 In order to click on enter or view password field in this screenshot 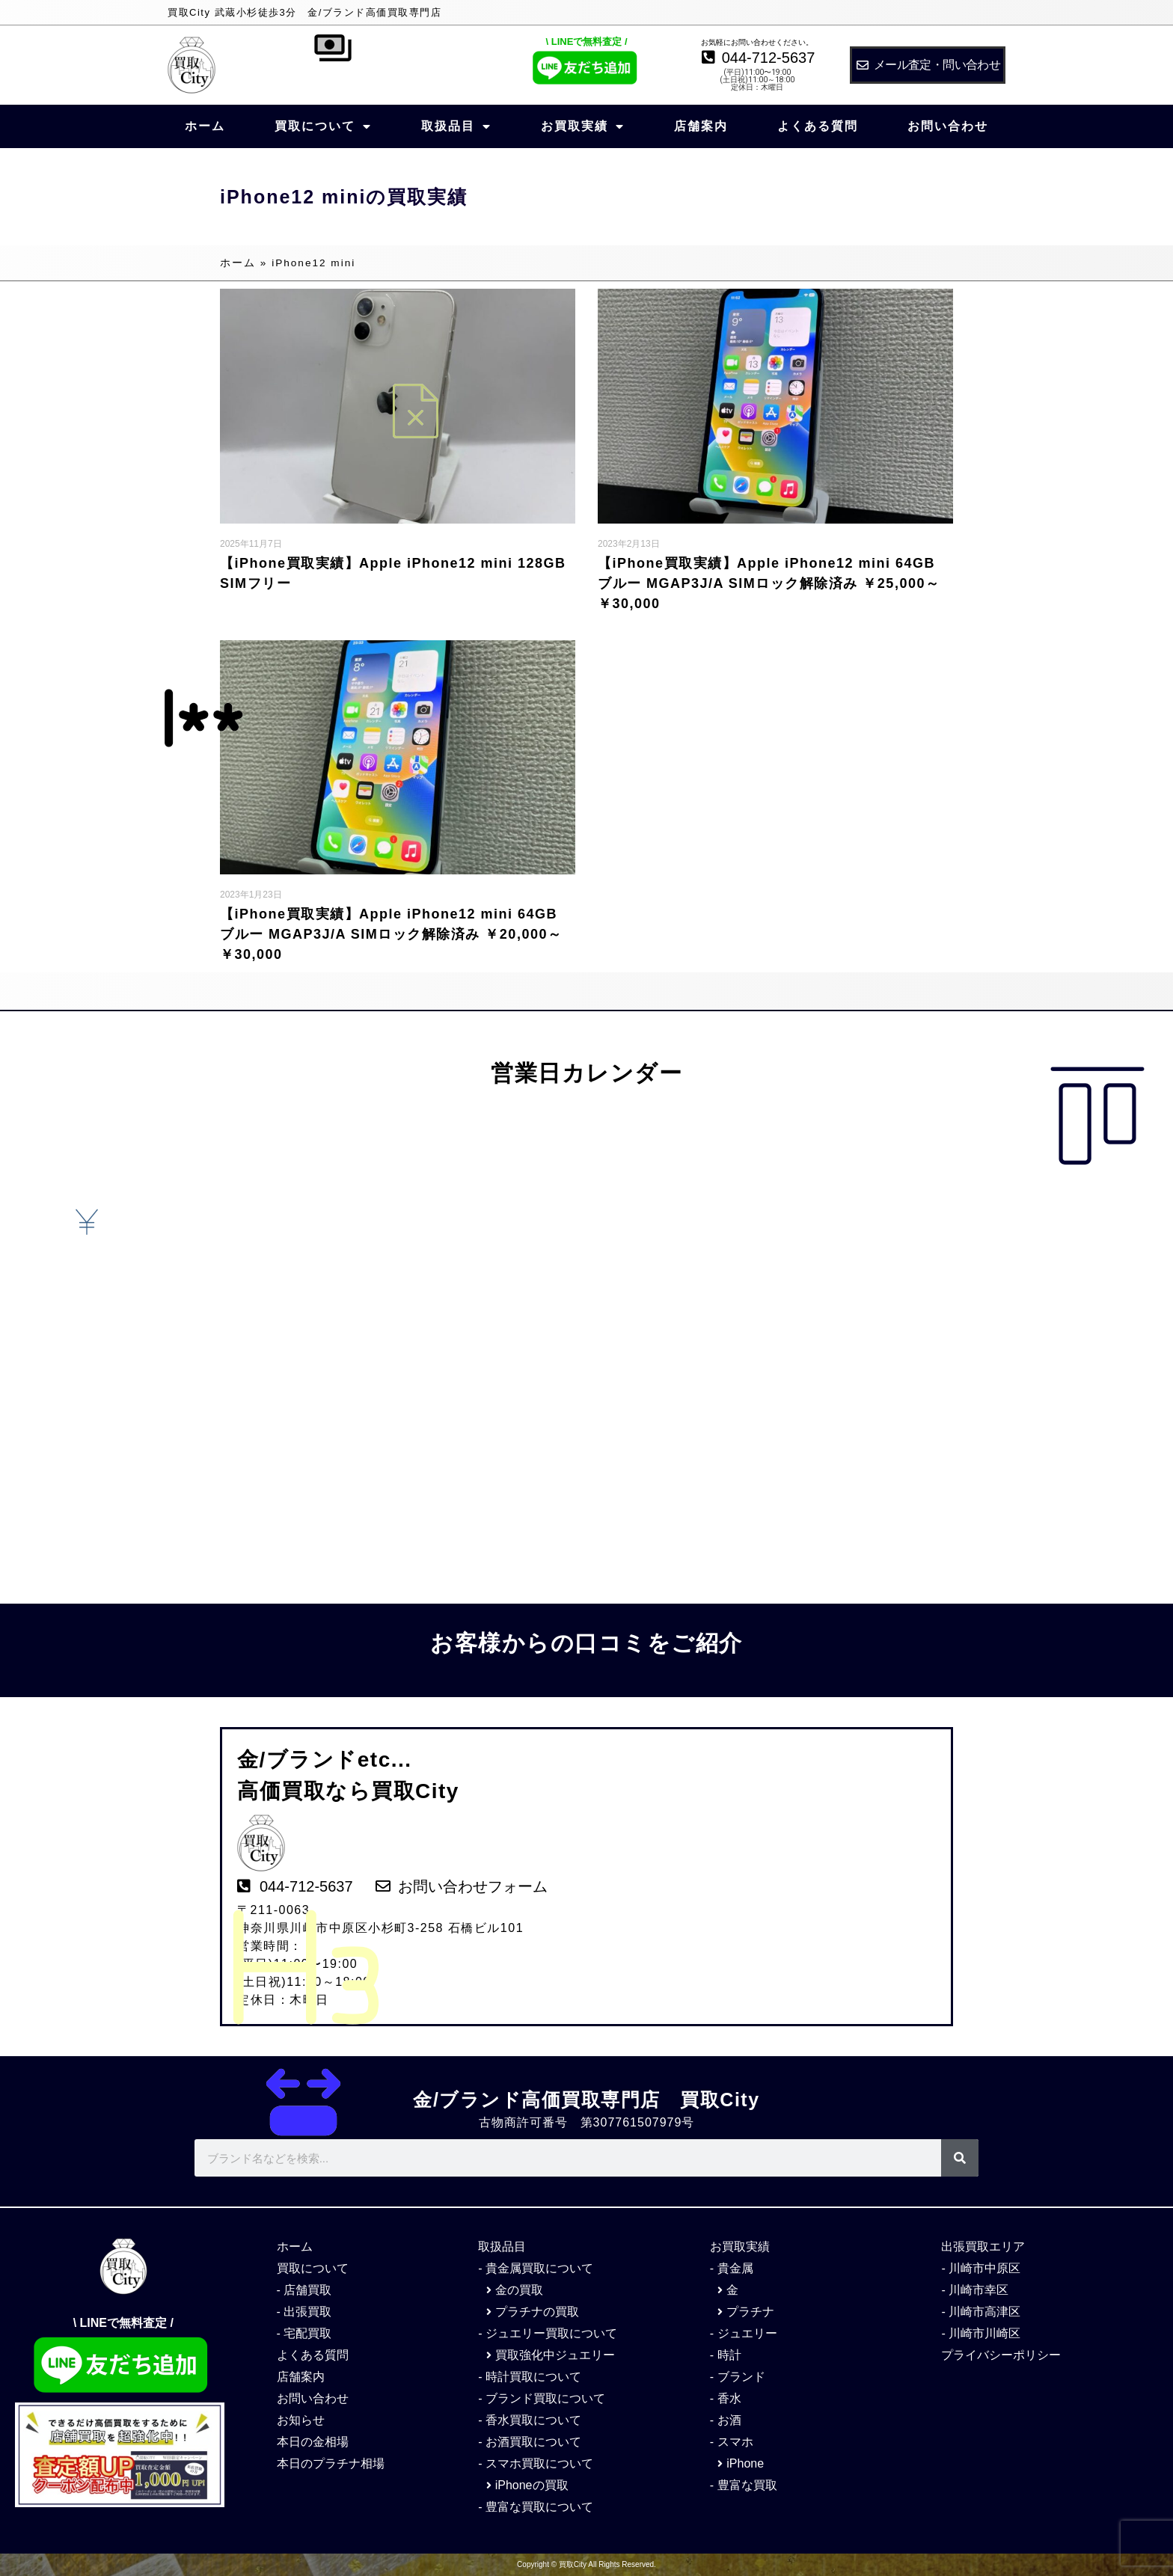, I will do `click(200, 718)`.